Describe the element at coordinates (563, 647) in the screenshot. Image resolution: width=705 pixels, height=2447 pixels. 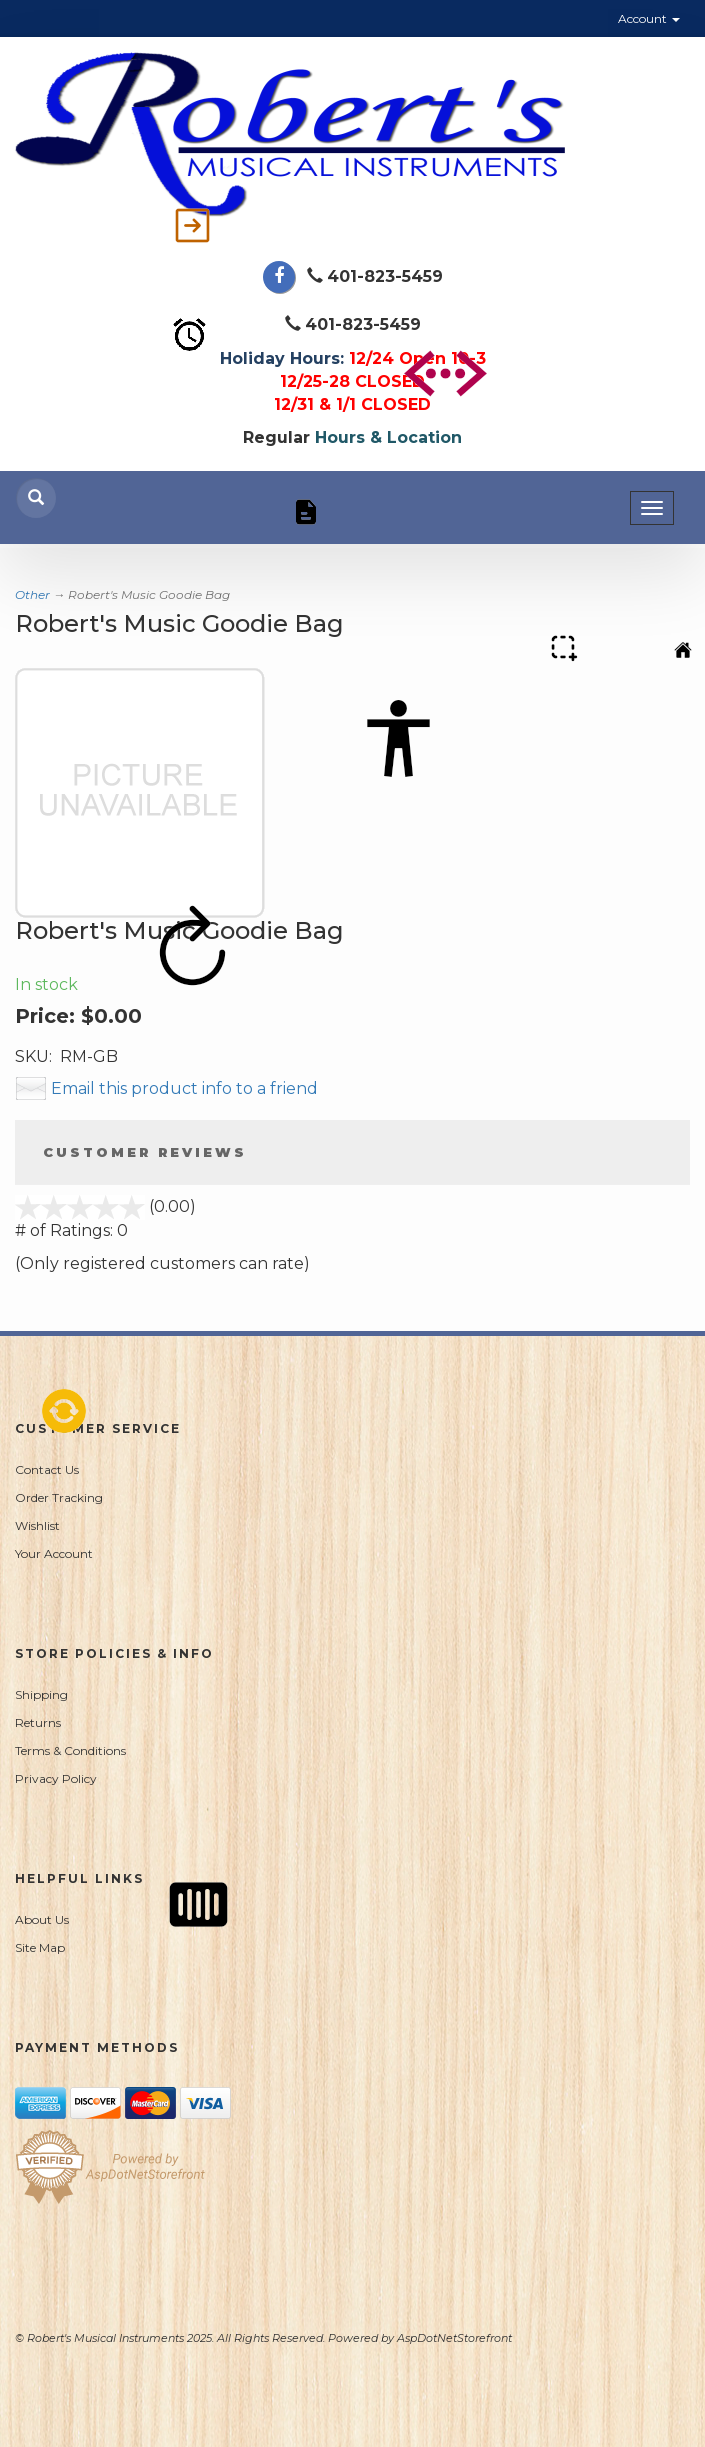
I see `take a screenshot of the current screen` at that location.